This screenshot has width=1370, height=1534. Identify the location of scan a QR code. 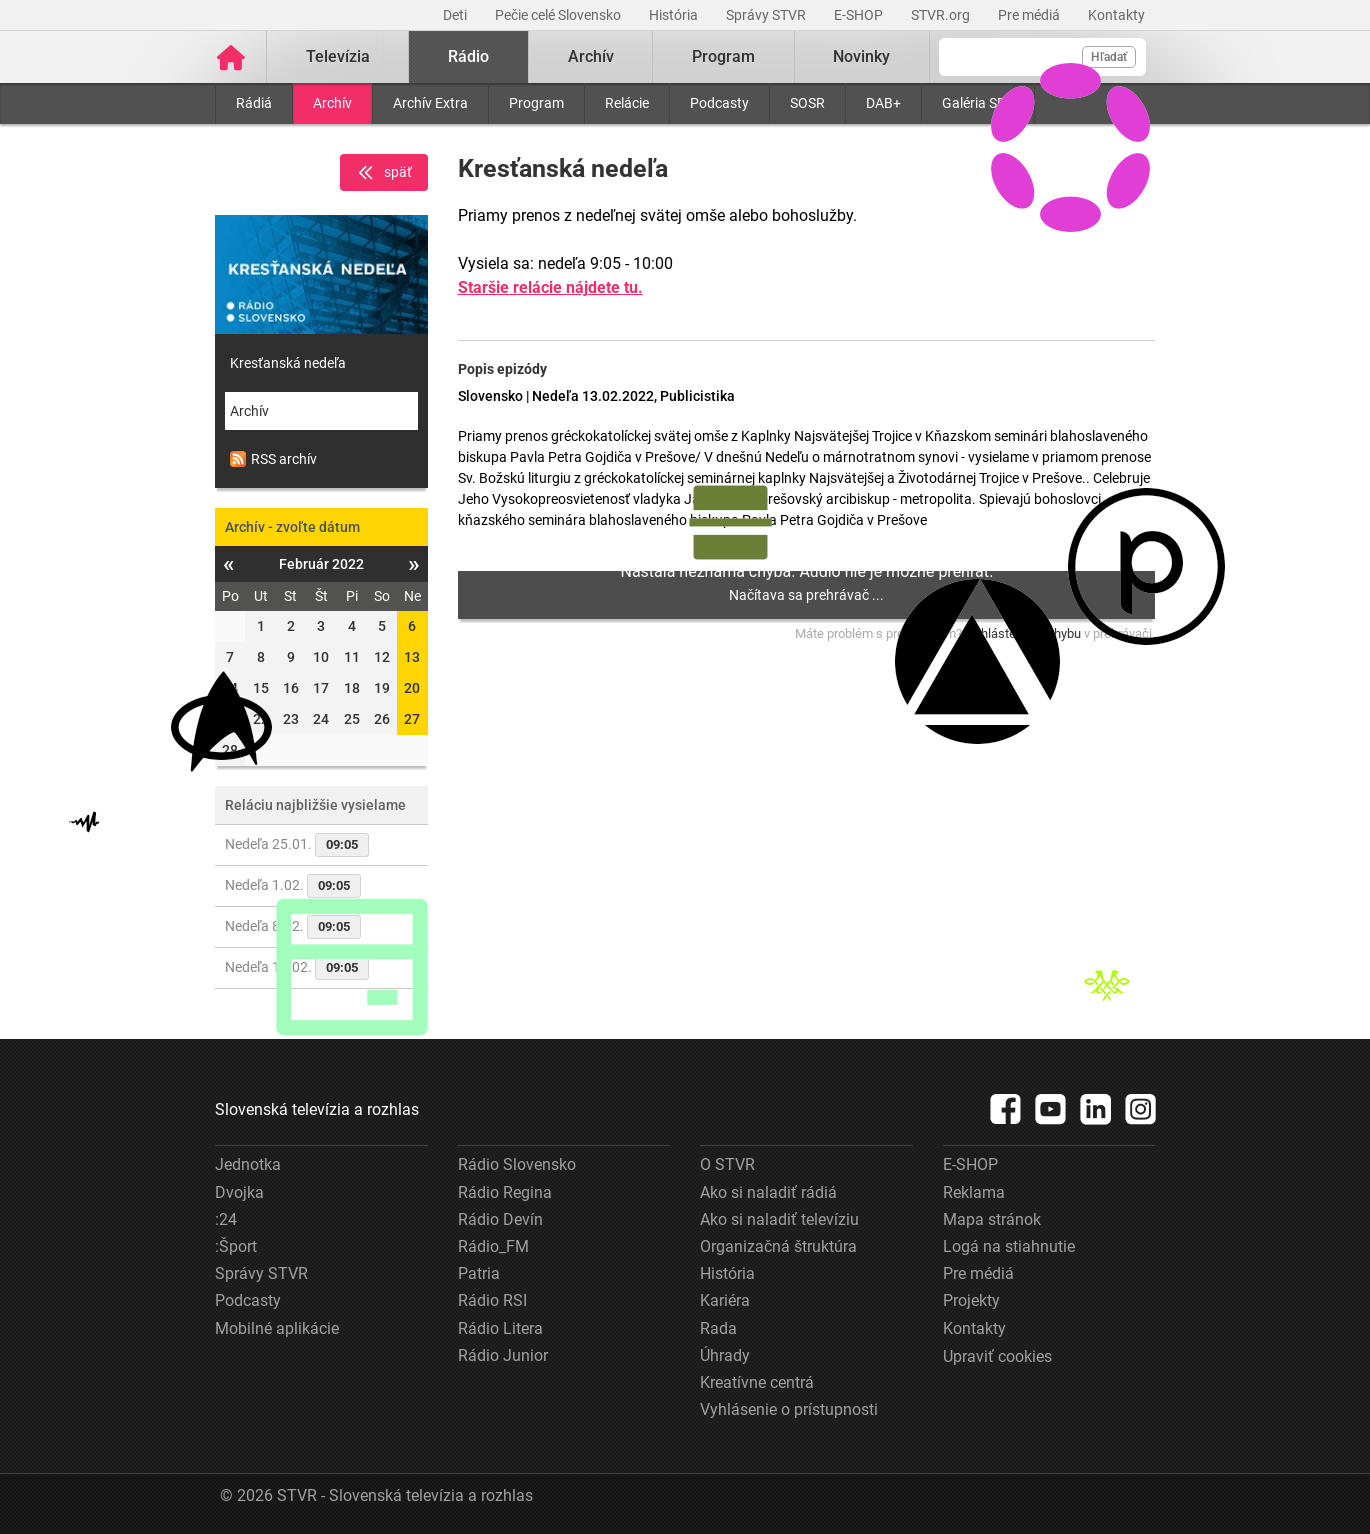
(730, 522).